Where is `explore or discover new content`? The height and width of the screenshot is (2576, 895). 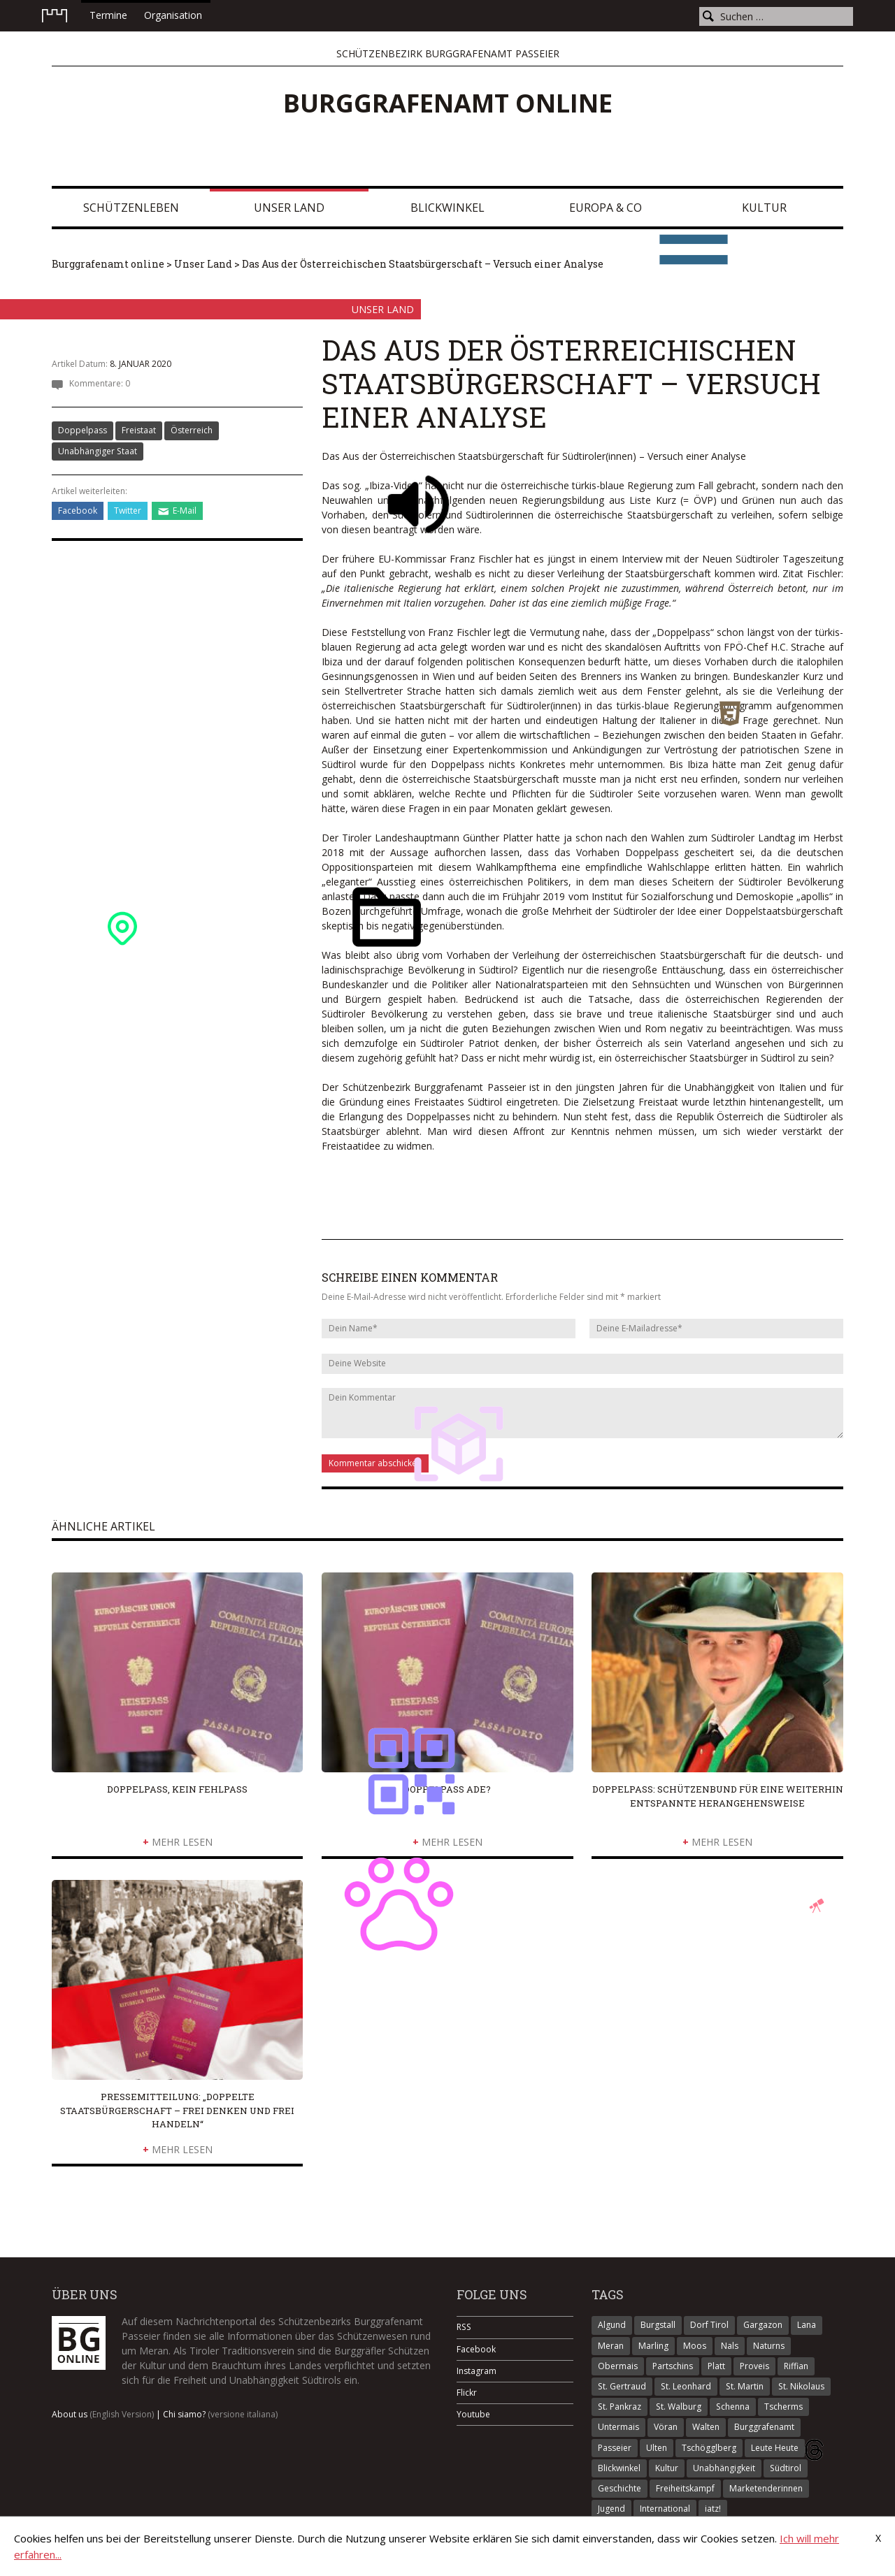 explore or discover new content is located at coordinates (817, 1906).